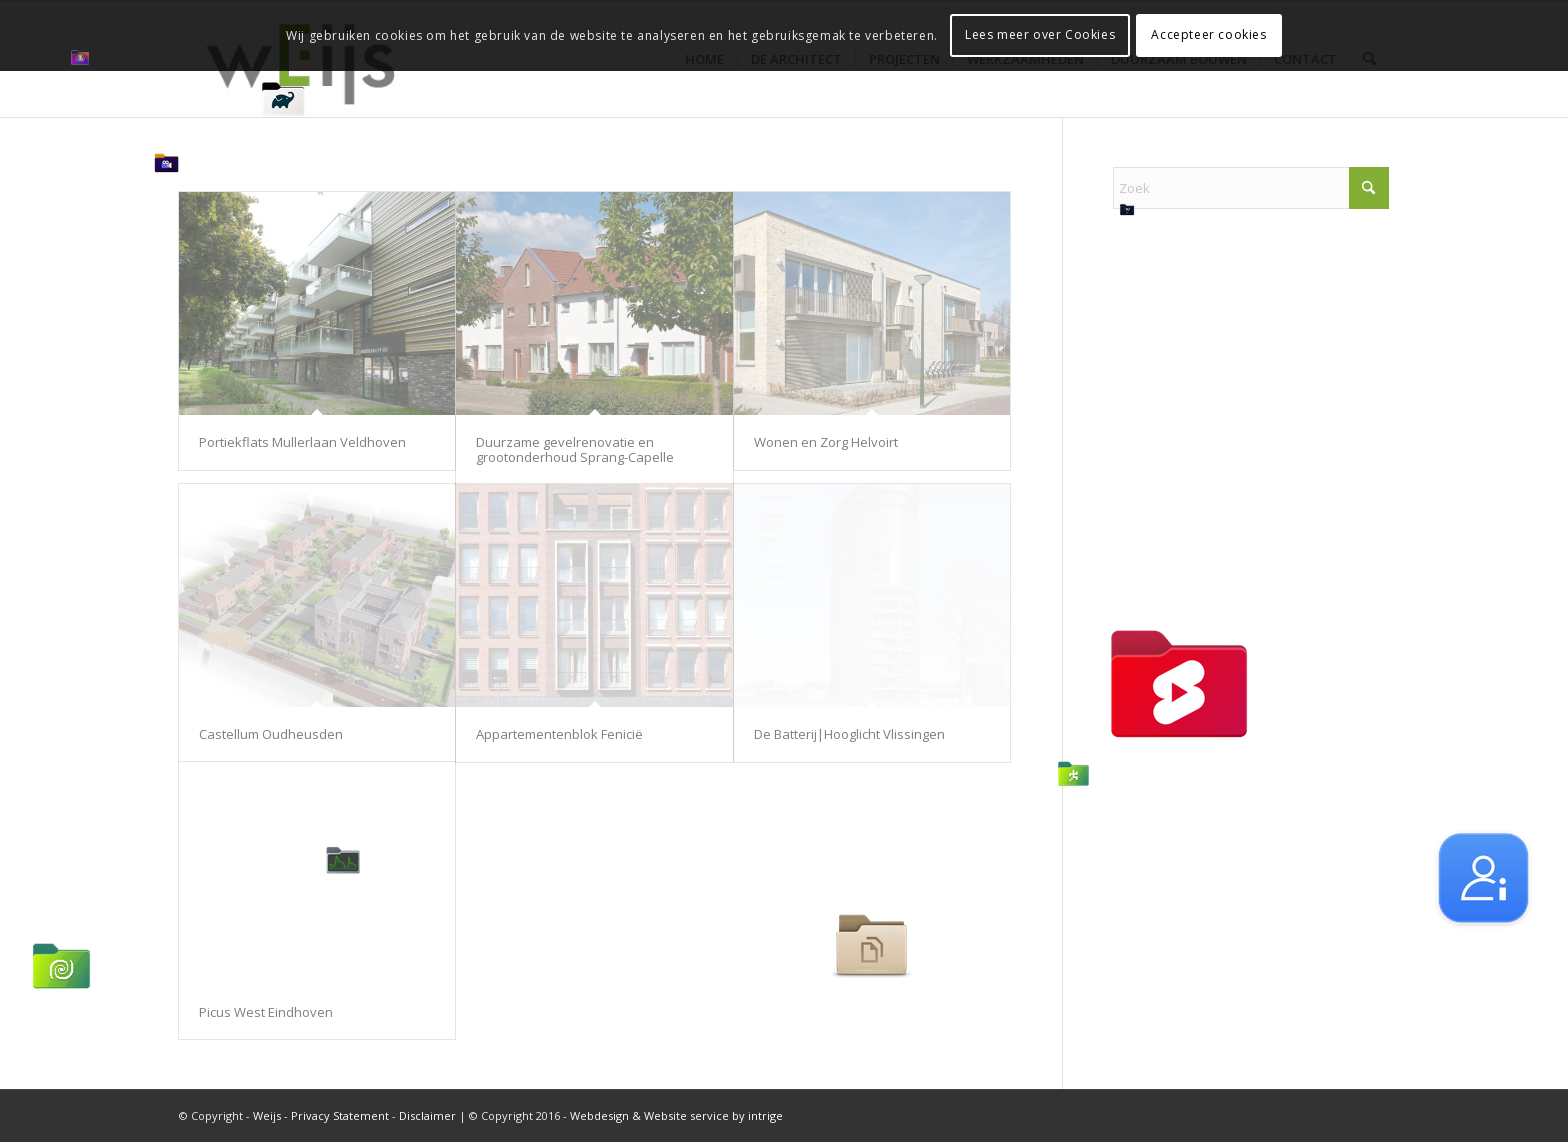 This screenshot has width=1568, height=1142. Describe the element at coordinates (1127, 210) in the screenshot. I see `open wondershare videap project files folder` at that location.